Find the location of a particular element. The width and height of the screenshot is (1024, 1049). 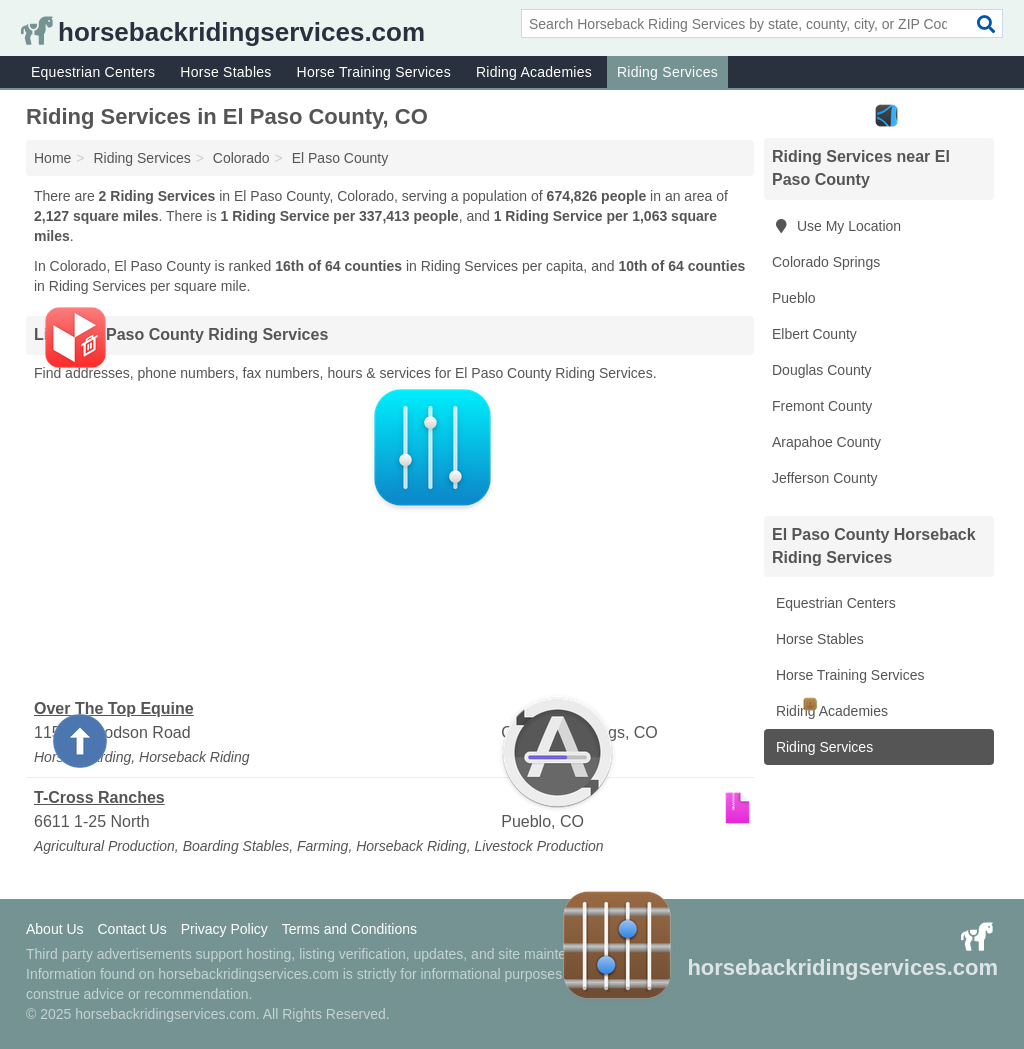

open easyeffects audio processing app is located at coordinates (432, 447).